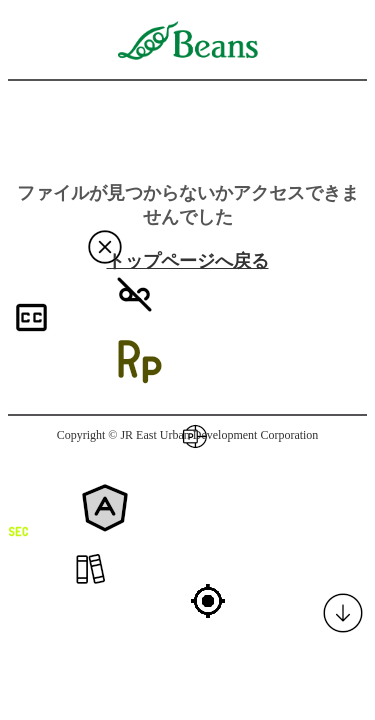 The height and width of the screenshot is (720, 375). Describe the element at coordinates (134, 294) in the screenshot. I see `voicemail disabled or unavailable` at that location.